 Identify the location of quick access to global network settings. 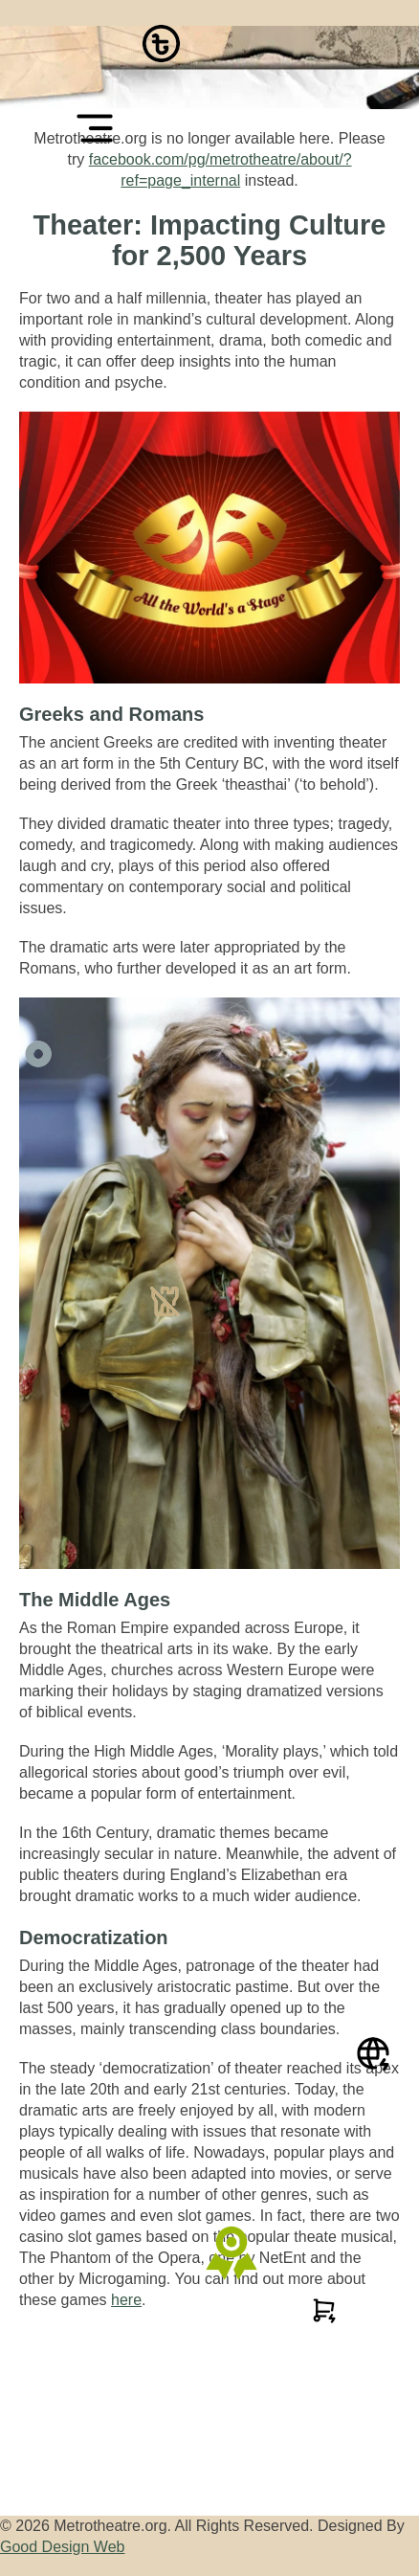
(373, 2053).